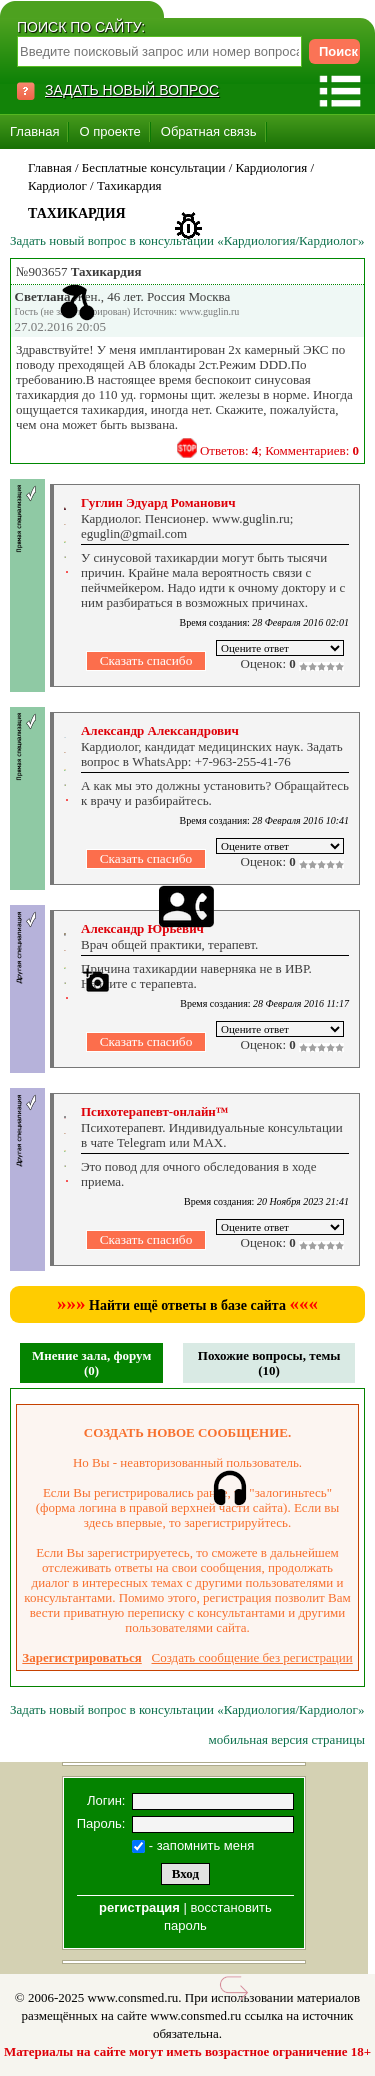 The height and width of the screenshot is (2076, 375). I want to click on listen to audio or music, so click(230, 1489).